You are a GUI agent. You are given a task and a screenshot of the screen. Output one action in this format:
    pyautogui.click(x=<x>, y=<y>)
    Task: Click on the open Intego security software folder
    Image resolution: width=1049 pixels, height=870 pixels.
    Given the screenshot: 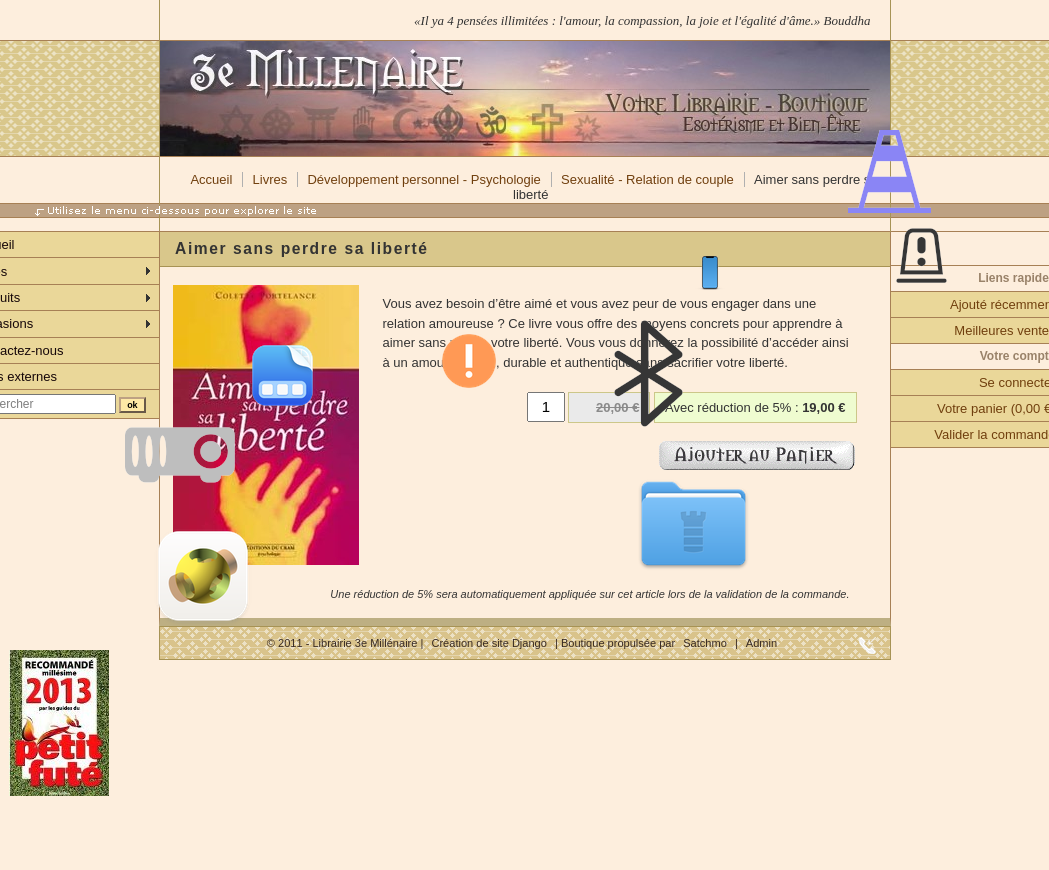 What is the action you would take?
    pyautogui.click(x=693, y=523)
    